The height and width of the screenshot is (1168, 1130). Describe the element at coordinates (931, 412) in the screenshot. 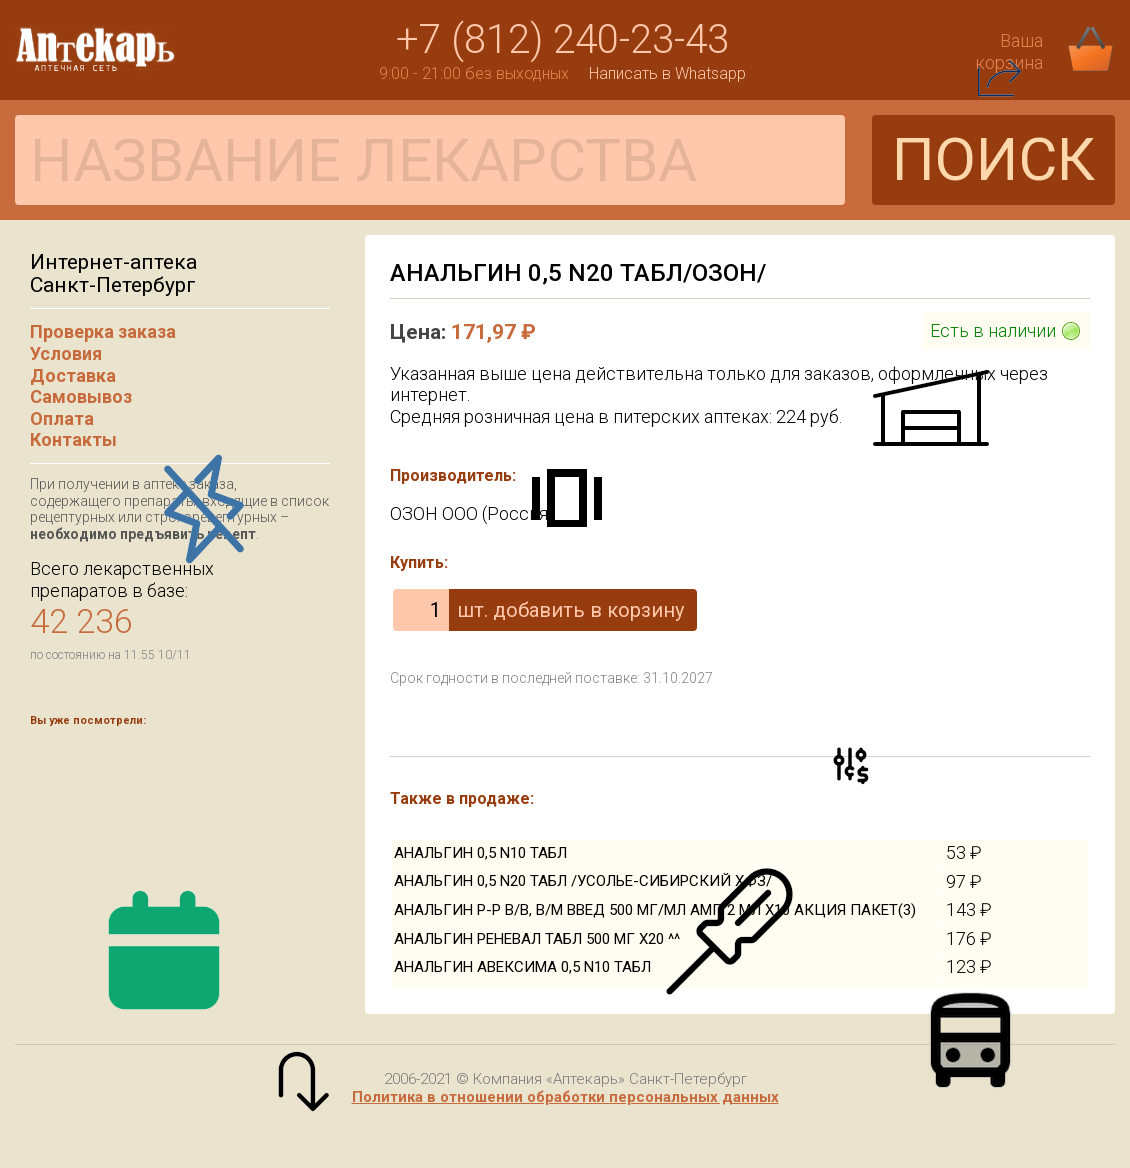

I see `access warehouse or storage management` at that location.